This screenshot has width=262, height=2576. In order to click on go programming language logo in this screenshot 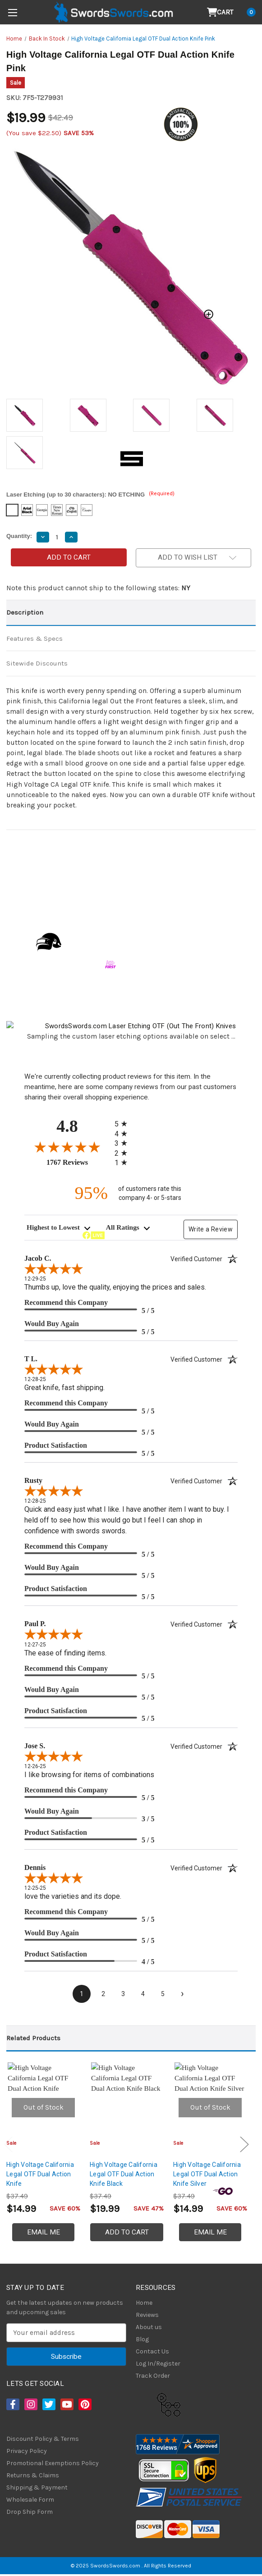, I will do `click(223, 2191)`.